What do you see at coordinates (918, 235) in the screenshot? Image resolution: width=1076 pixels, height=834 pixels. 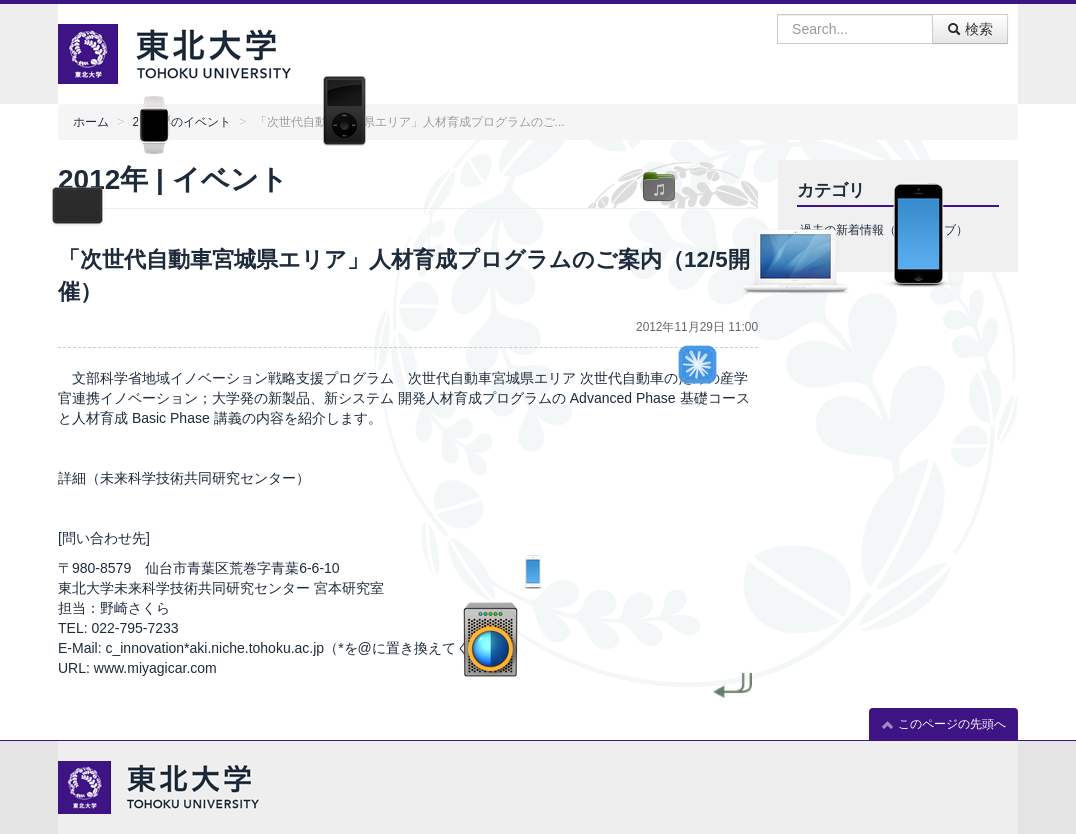 I see `indicates a connected iPhone 5c device` at bounding box center [918, 235].